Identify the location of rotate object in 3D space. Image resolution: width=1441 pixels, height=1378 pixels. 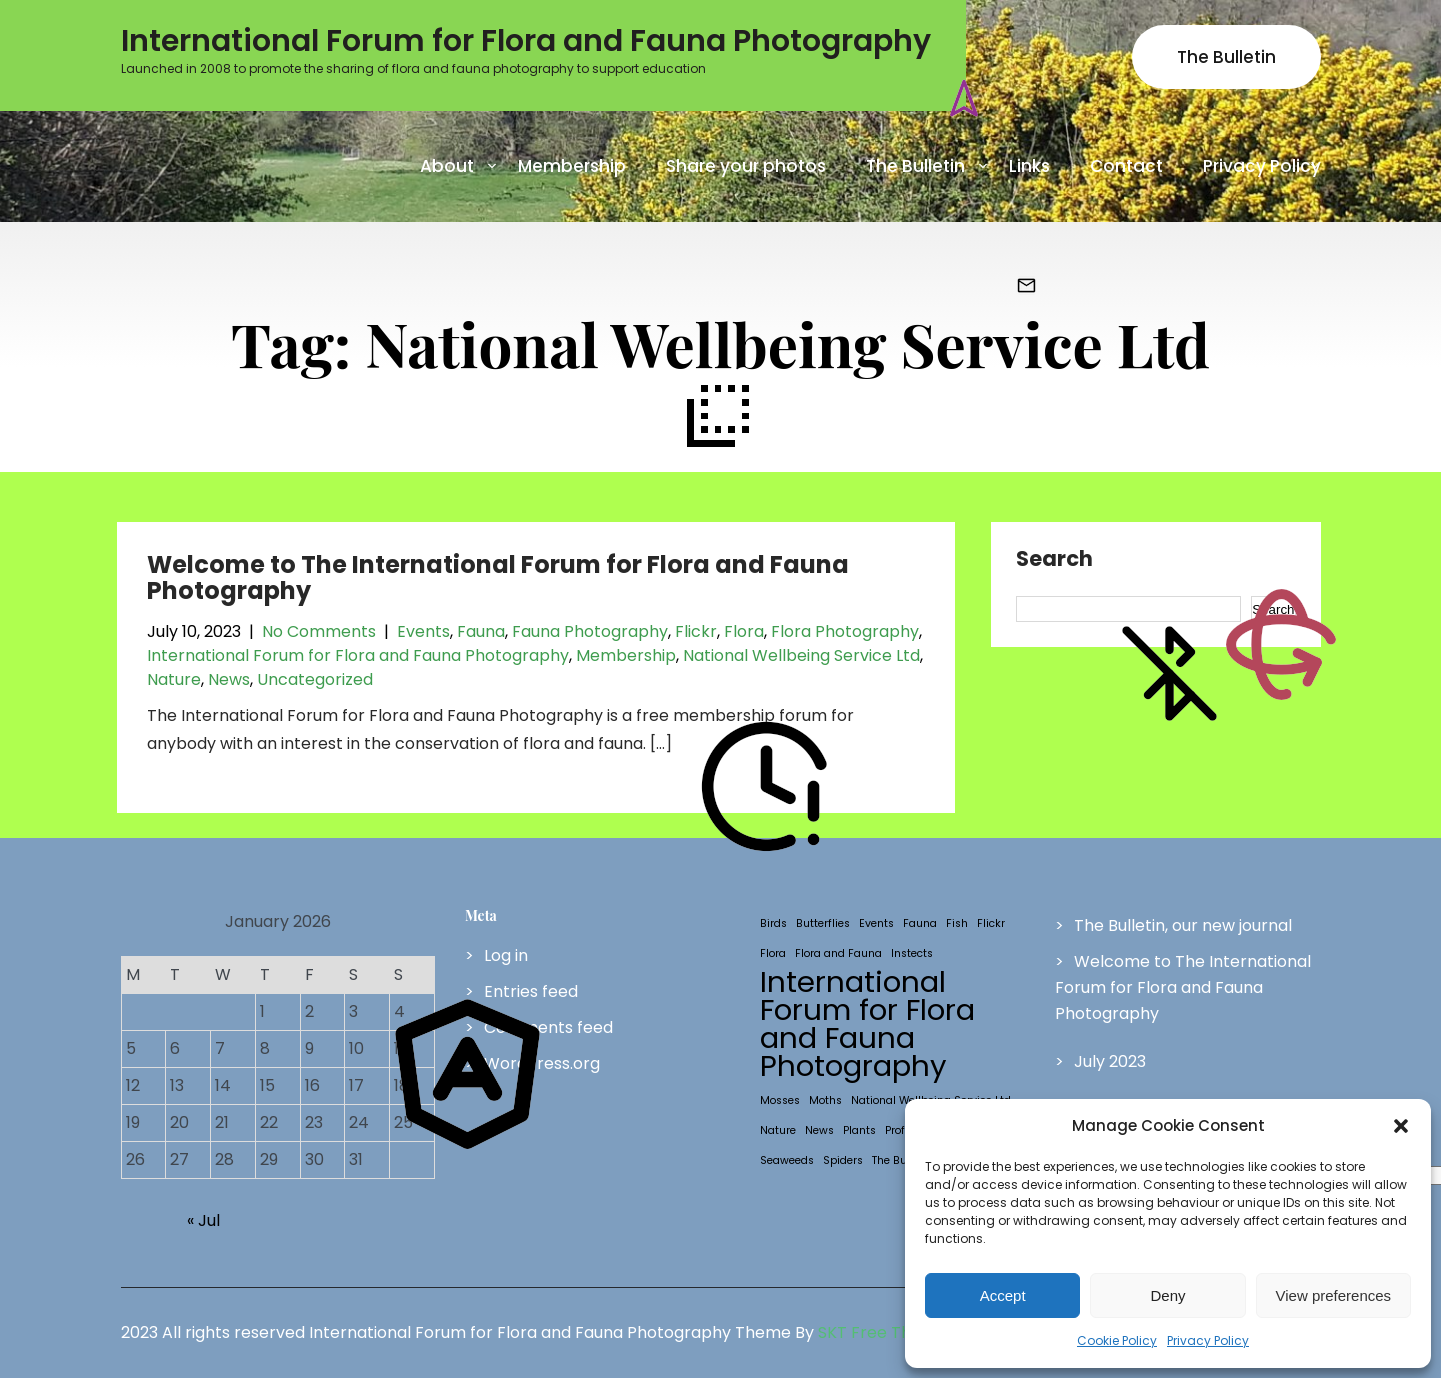
(1281, 644).